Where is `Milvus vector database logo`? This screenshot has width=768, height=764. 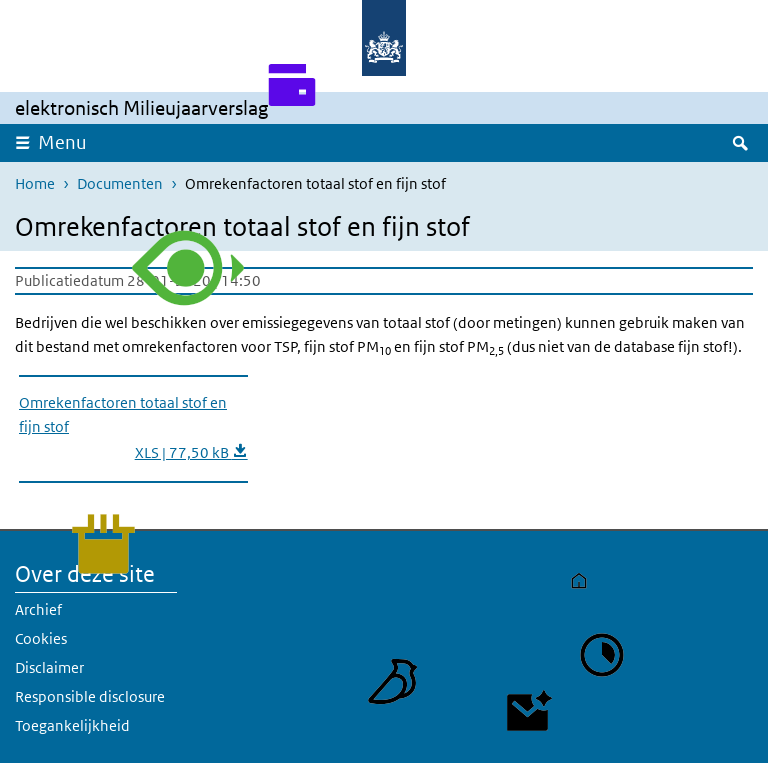
Milvus vector database logo is located at coordinates (188, 268).